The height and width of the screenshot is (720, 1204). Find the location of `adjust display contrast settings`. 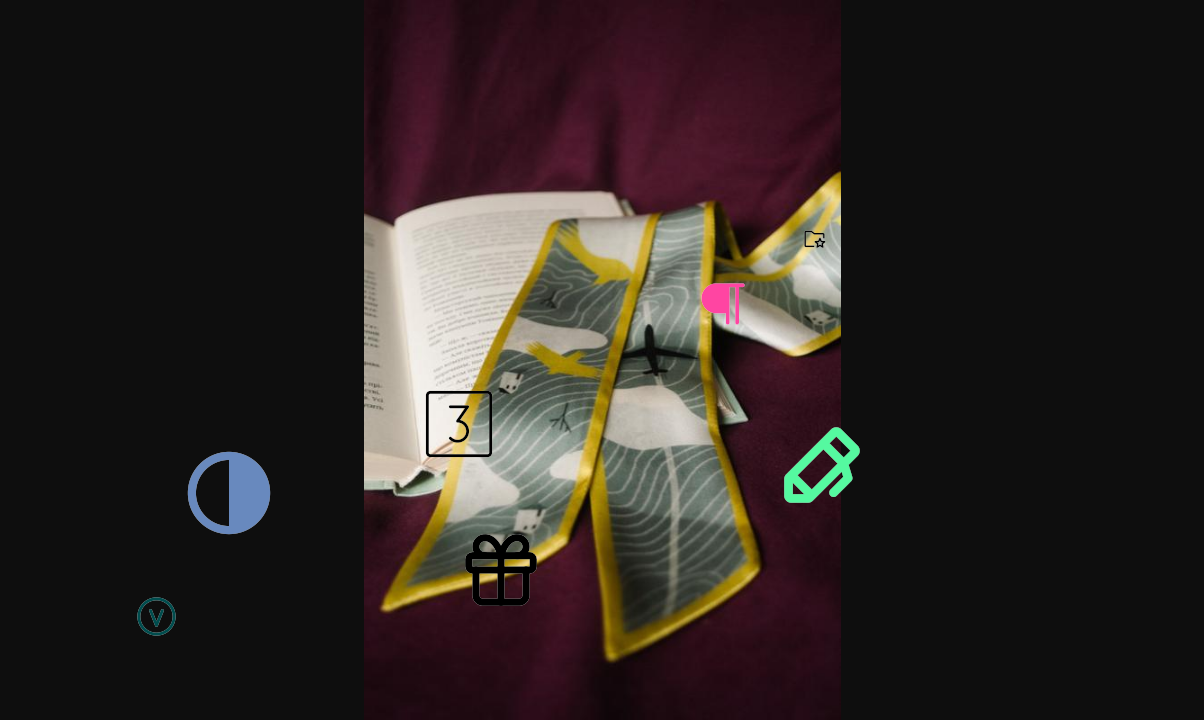

adjust display contrast settings is located at coordinates (229, 493).